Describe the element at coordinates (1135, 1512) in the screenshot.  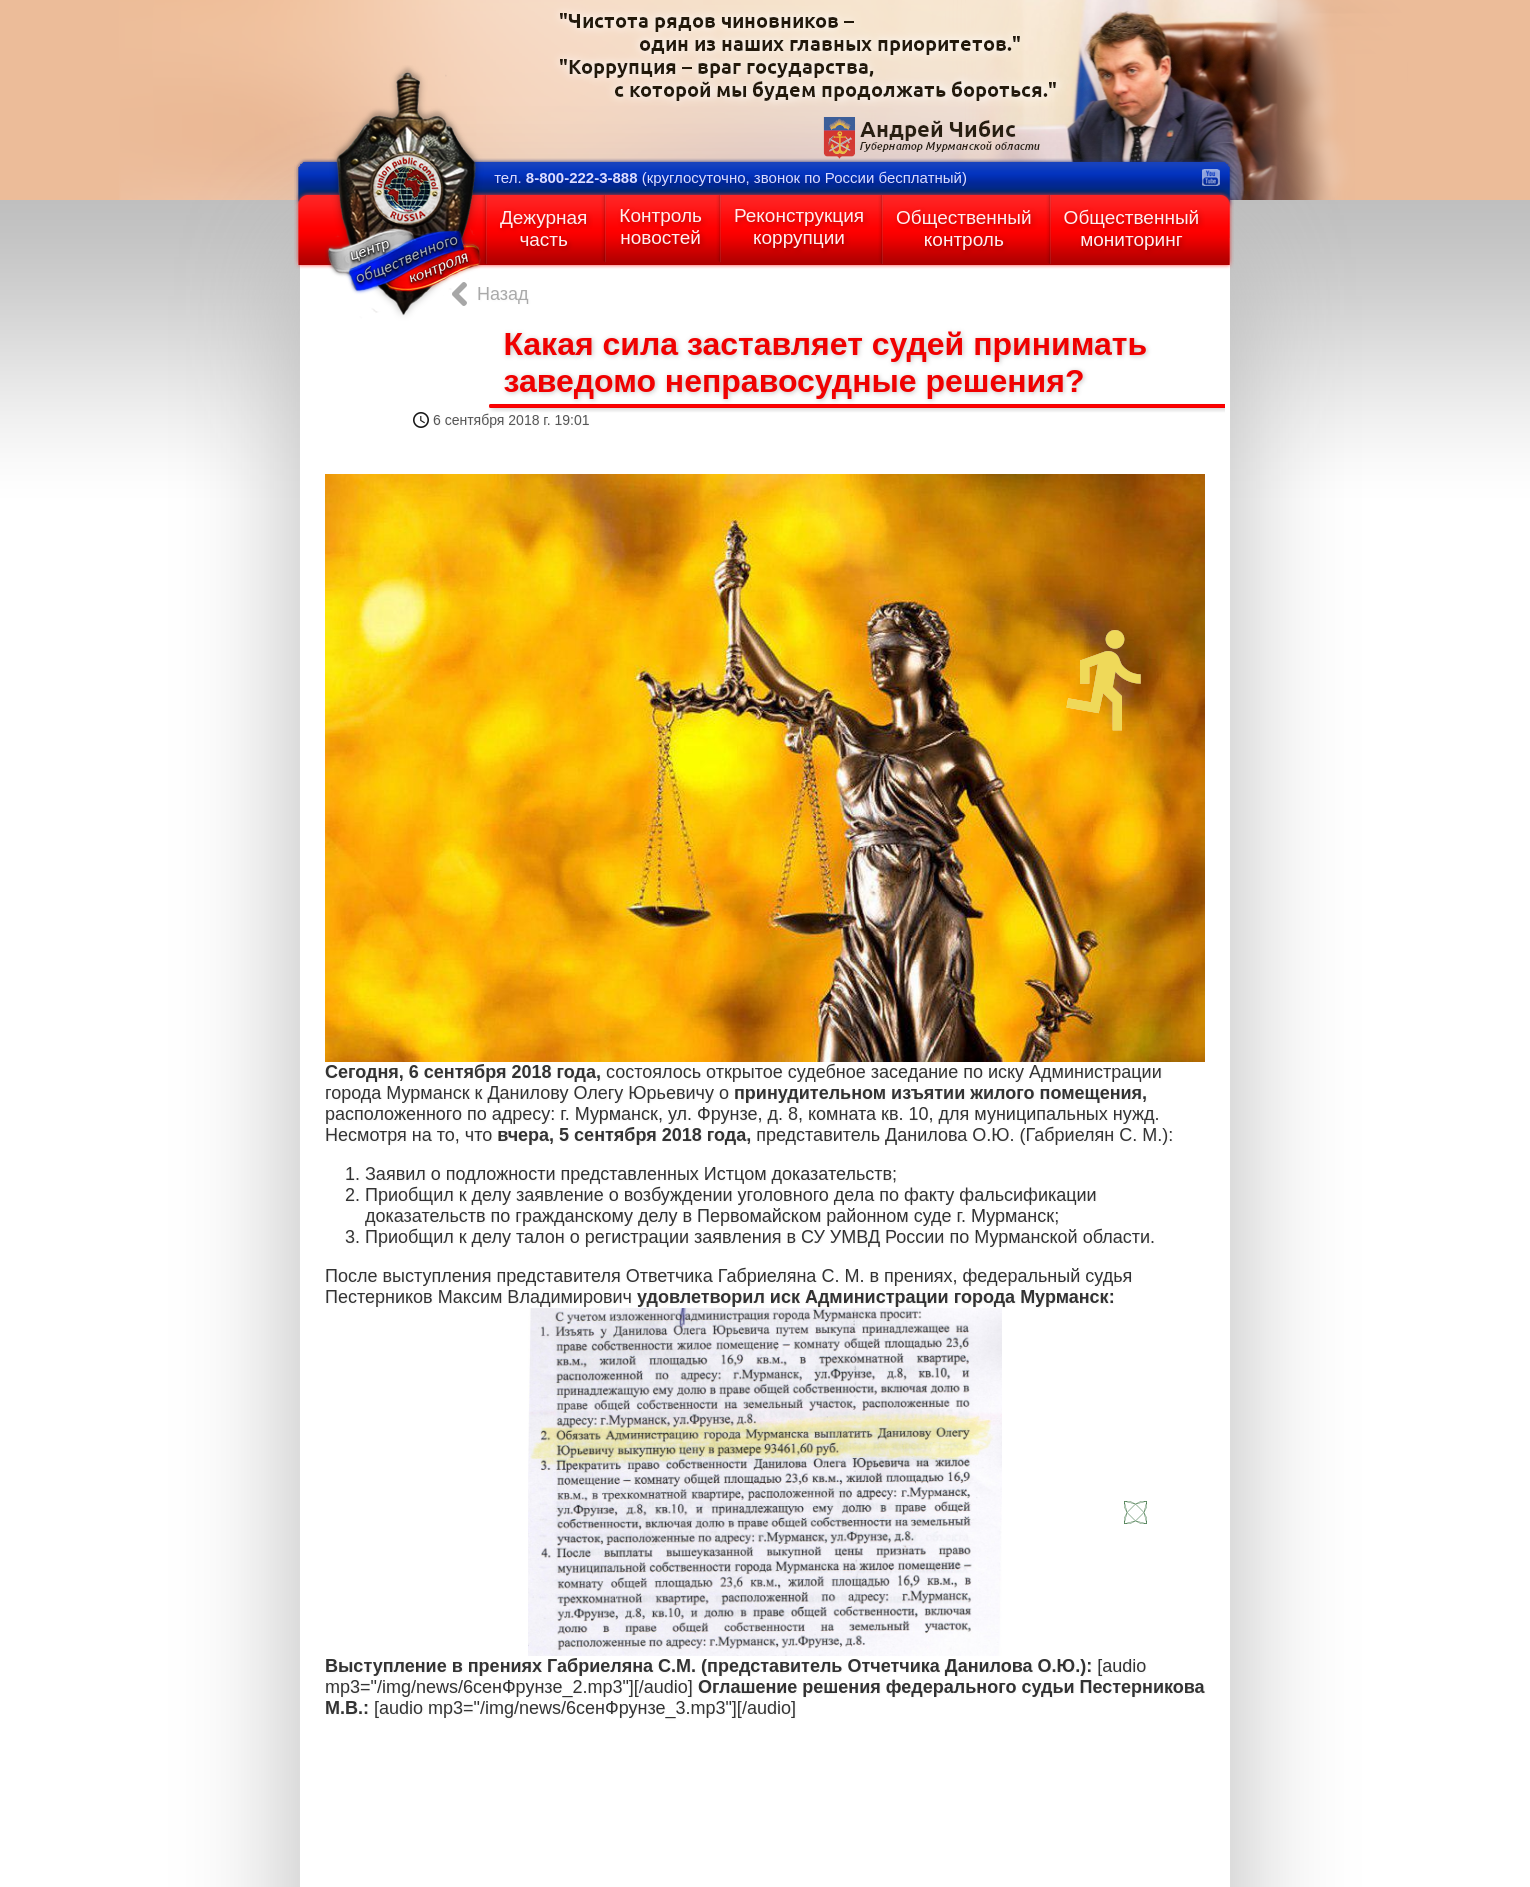
I see `haxe programming language logo` at that location.